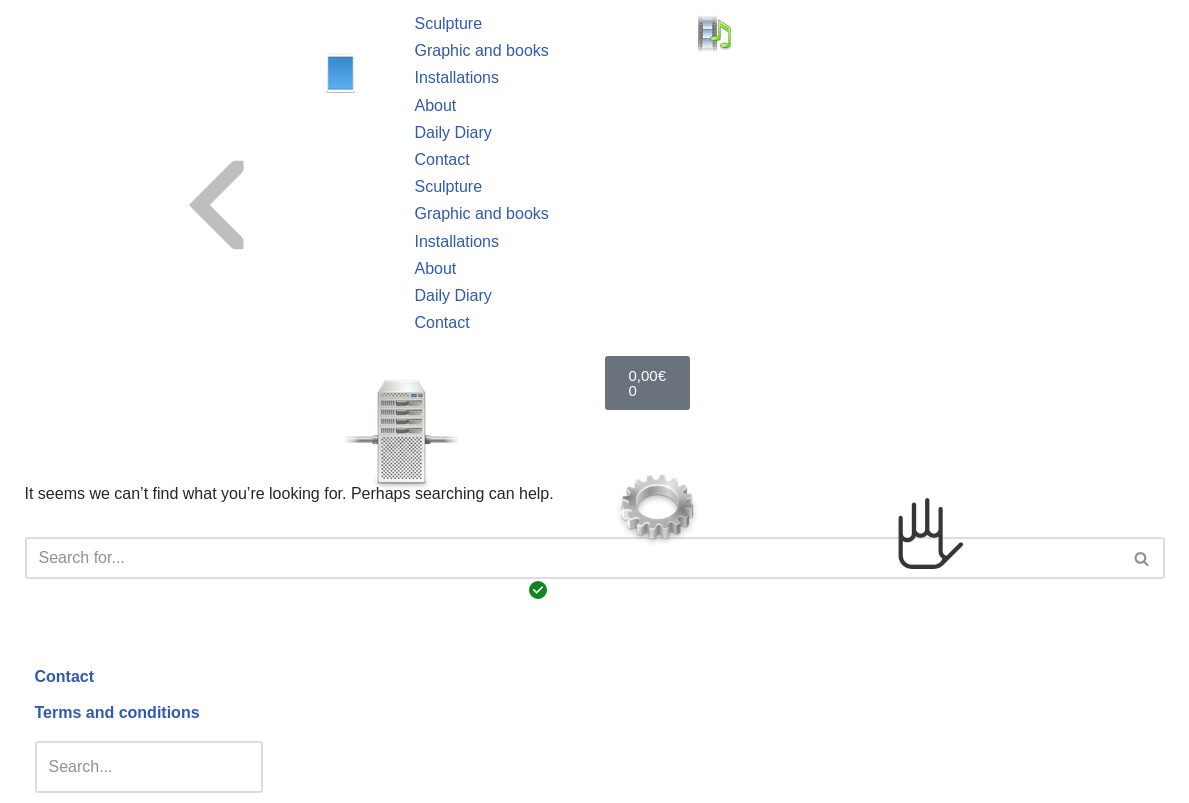  What do you see at coordinates (340, 73) in the screenshot?
I see `indicates a connected iPad Air device` at bounding box center [340, 73].